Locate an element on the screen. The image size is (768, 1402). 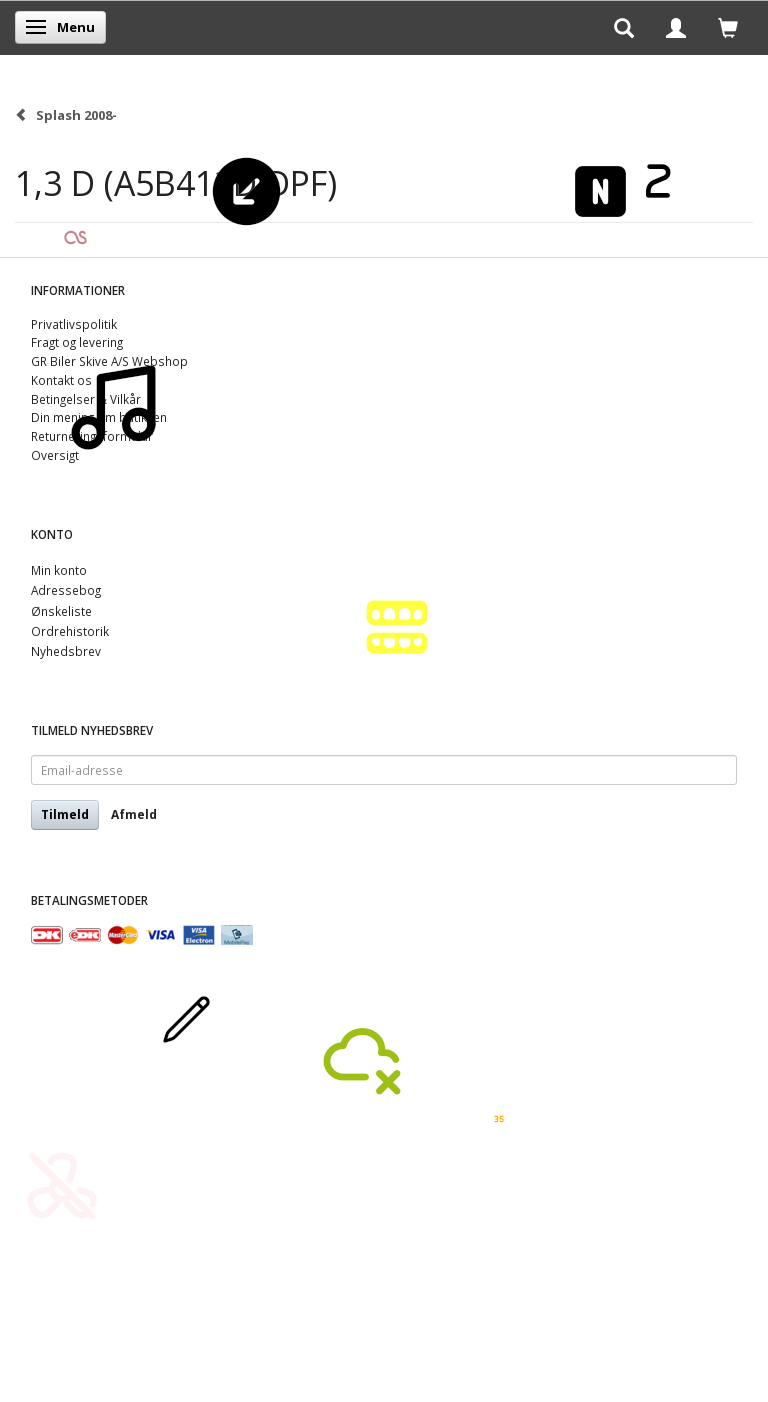
access music library or player is located at coordinates (113, 407).